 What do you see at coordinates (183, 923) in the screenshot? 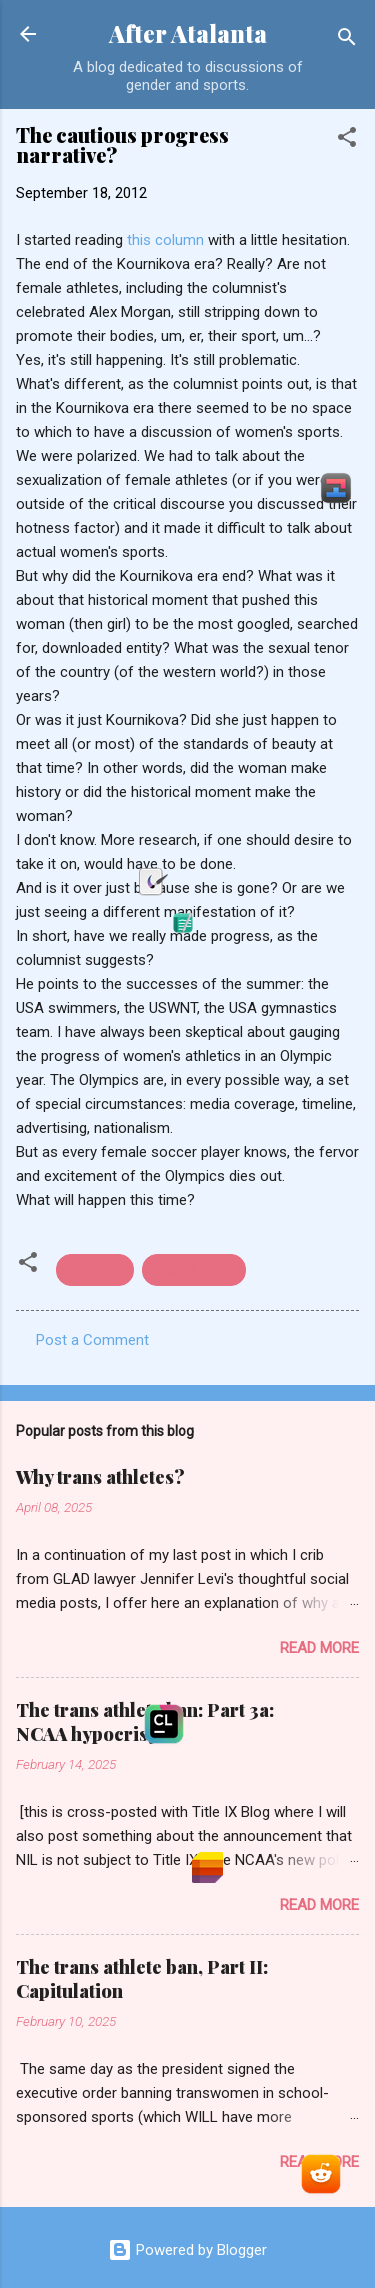
I see `open marknote app for writing notes` at bounding box center [183, 923].